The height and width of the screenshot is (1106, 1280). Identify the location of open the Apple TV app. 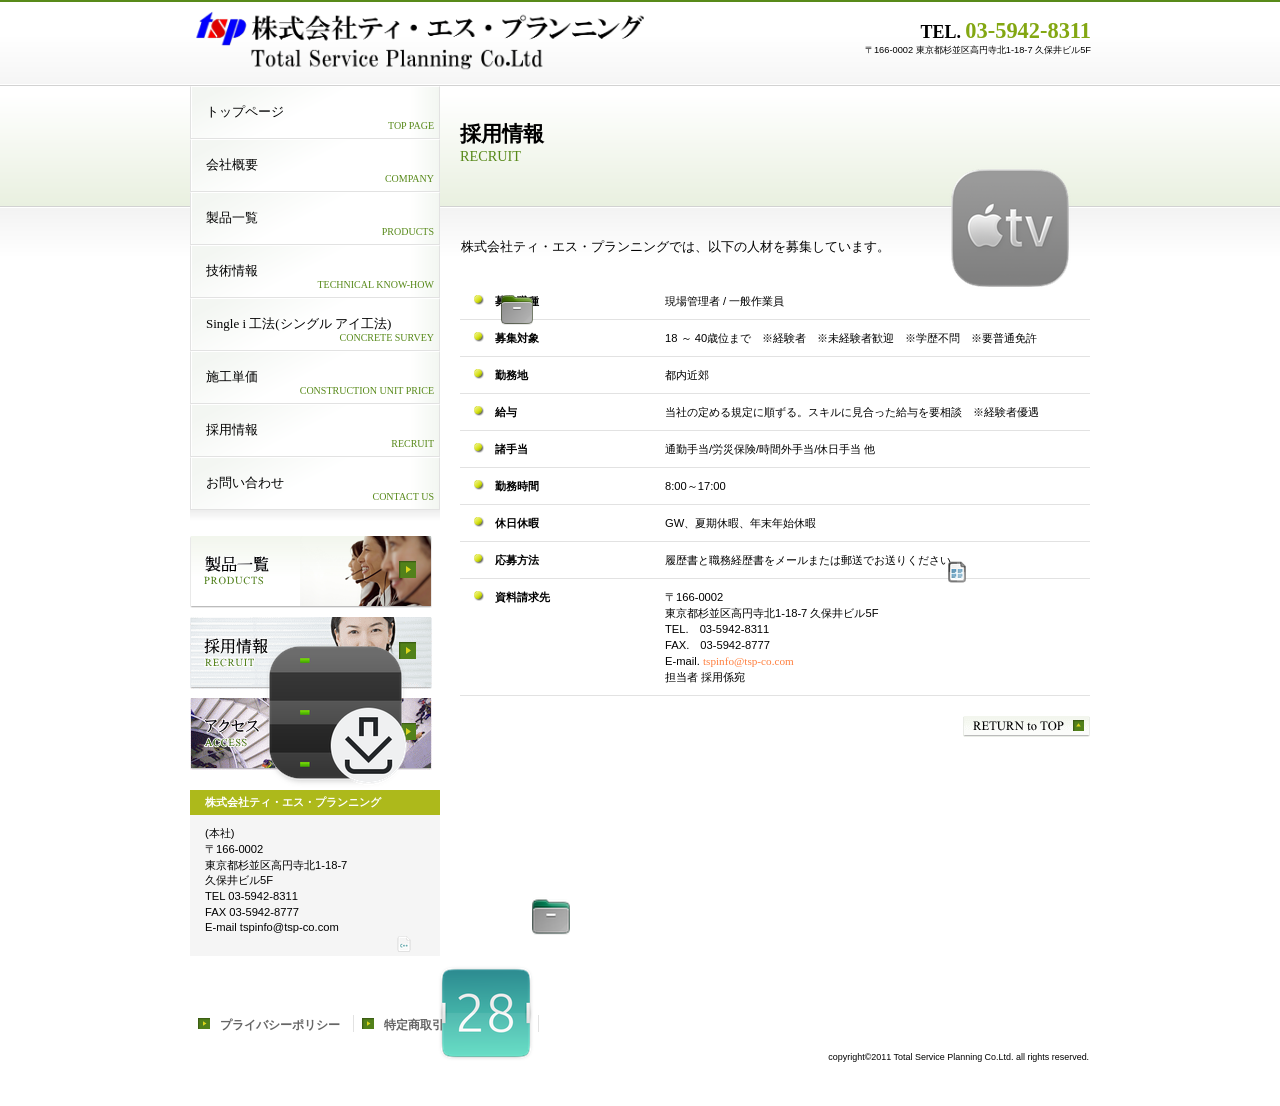
(1010, 228).